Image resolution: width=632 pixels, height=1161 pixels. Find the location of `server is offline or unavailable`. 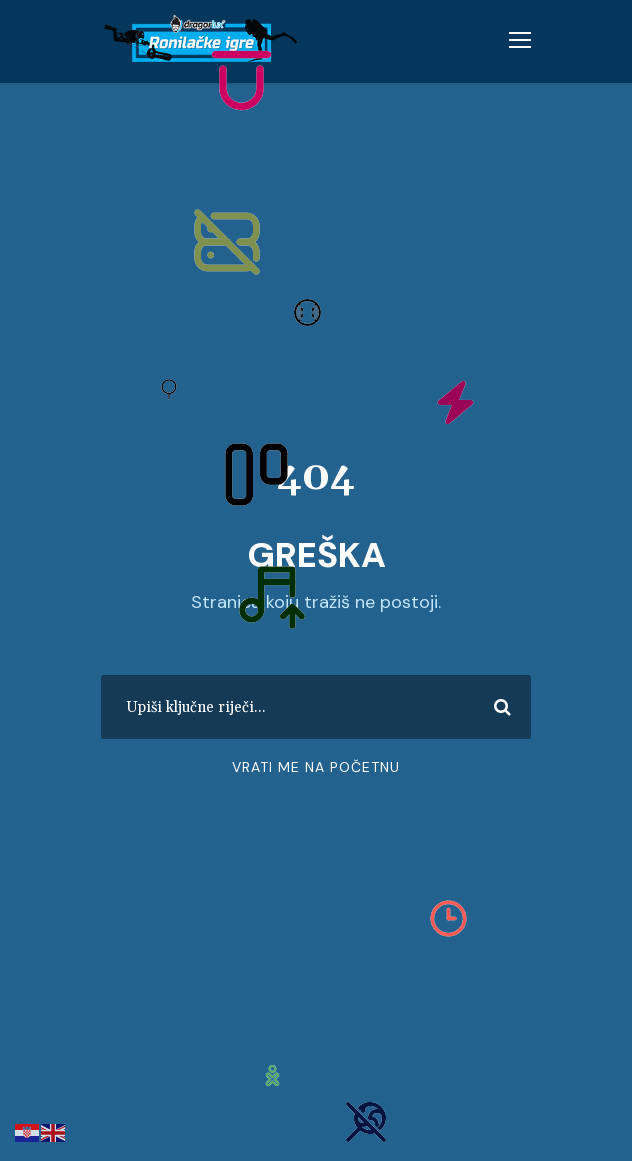

server is offline or unavailable is located at coordinates (227, 242).